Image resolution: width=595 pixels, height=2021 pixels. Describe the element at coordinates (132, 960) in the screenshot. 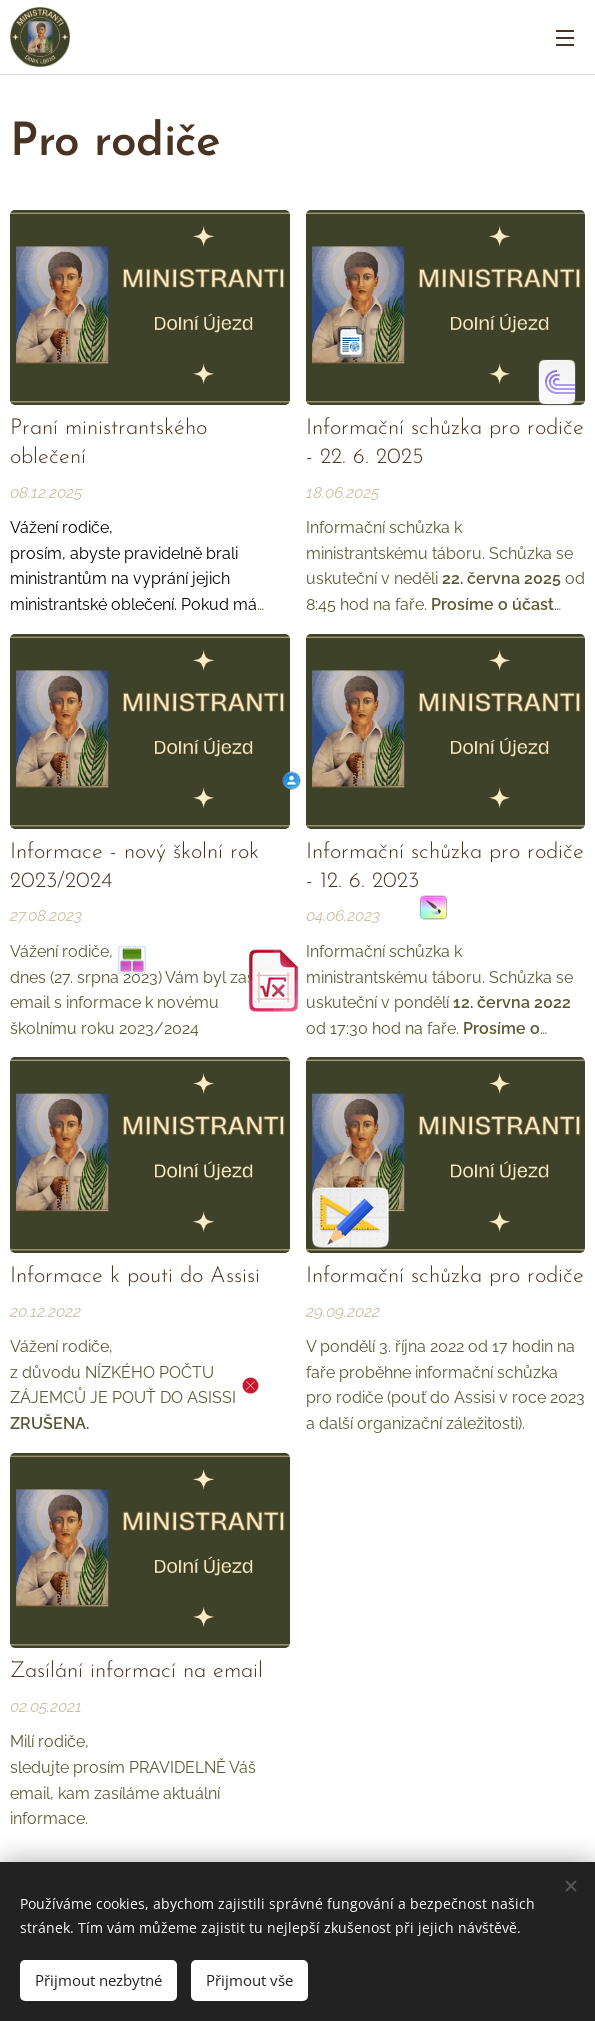

I see `select all items in the current view` at that location.